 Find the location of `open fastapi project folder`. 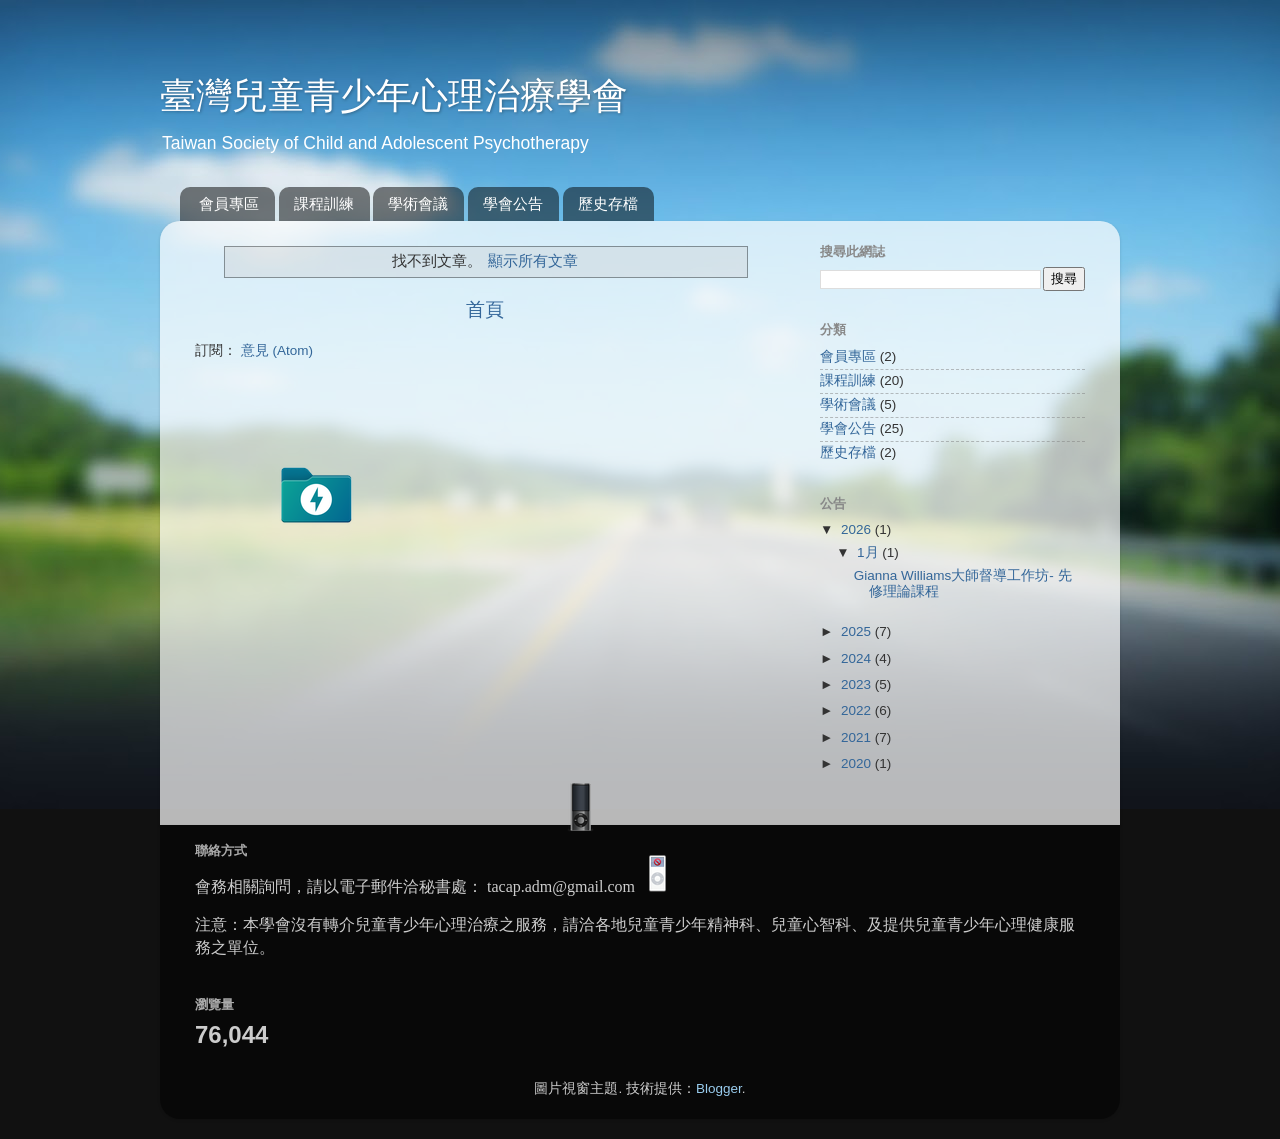

open fastapi project folder is located at coordinates (316, 497).